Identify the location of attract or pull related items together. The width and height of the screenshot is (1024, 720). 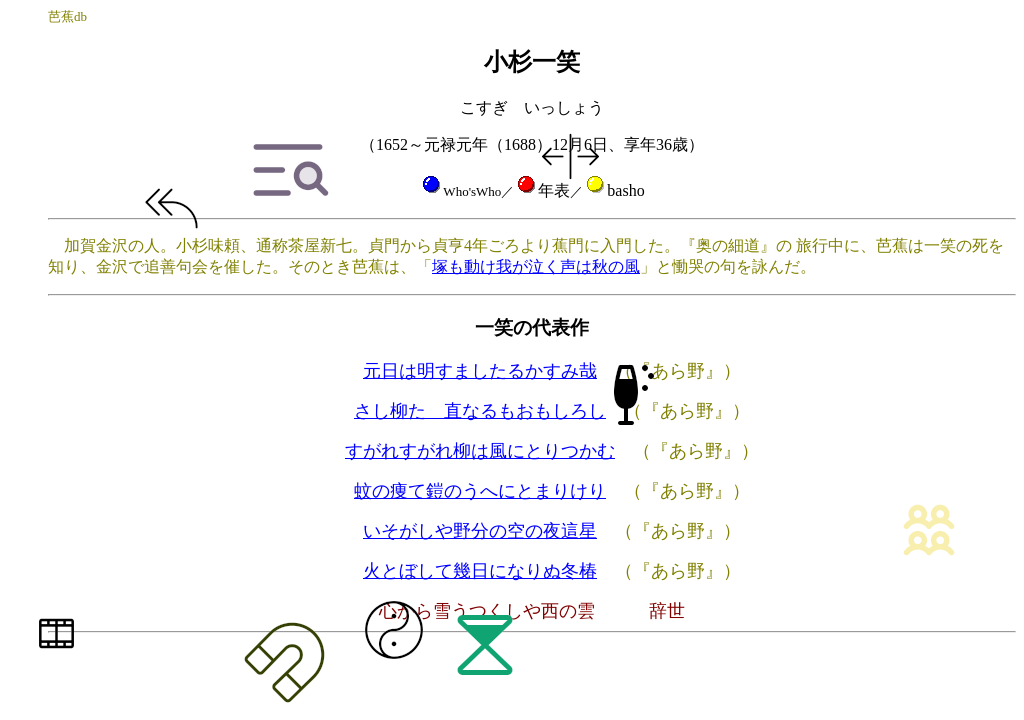
(286, 661).